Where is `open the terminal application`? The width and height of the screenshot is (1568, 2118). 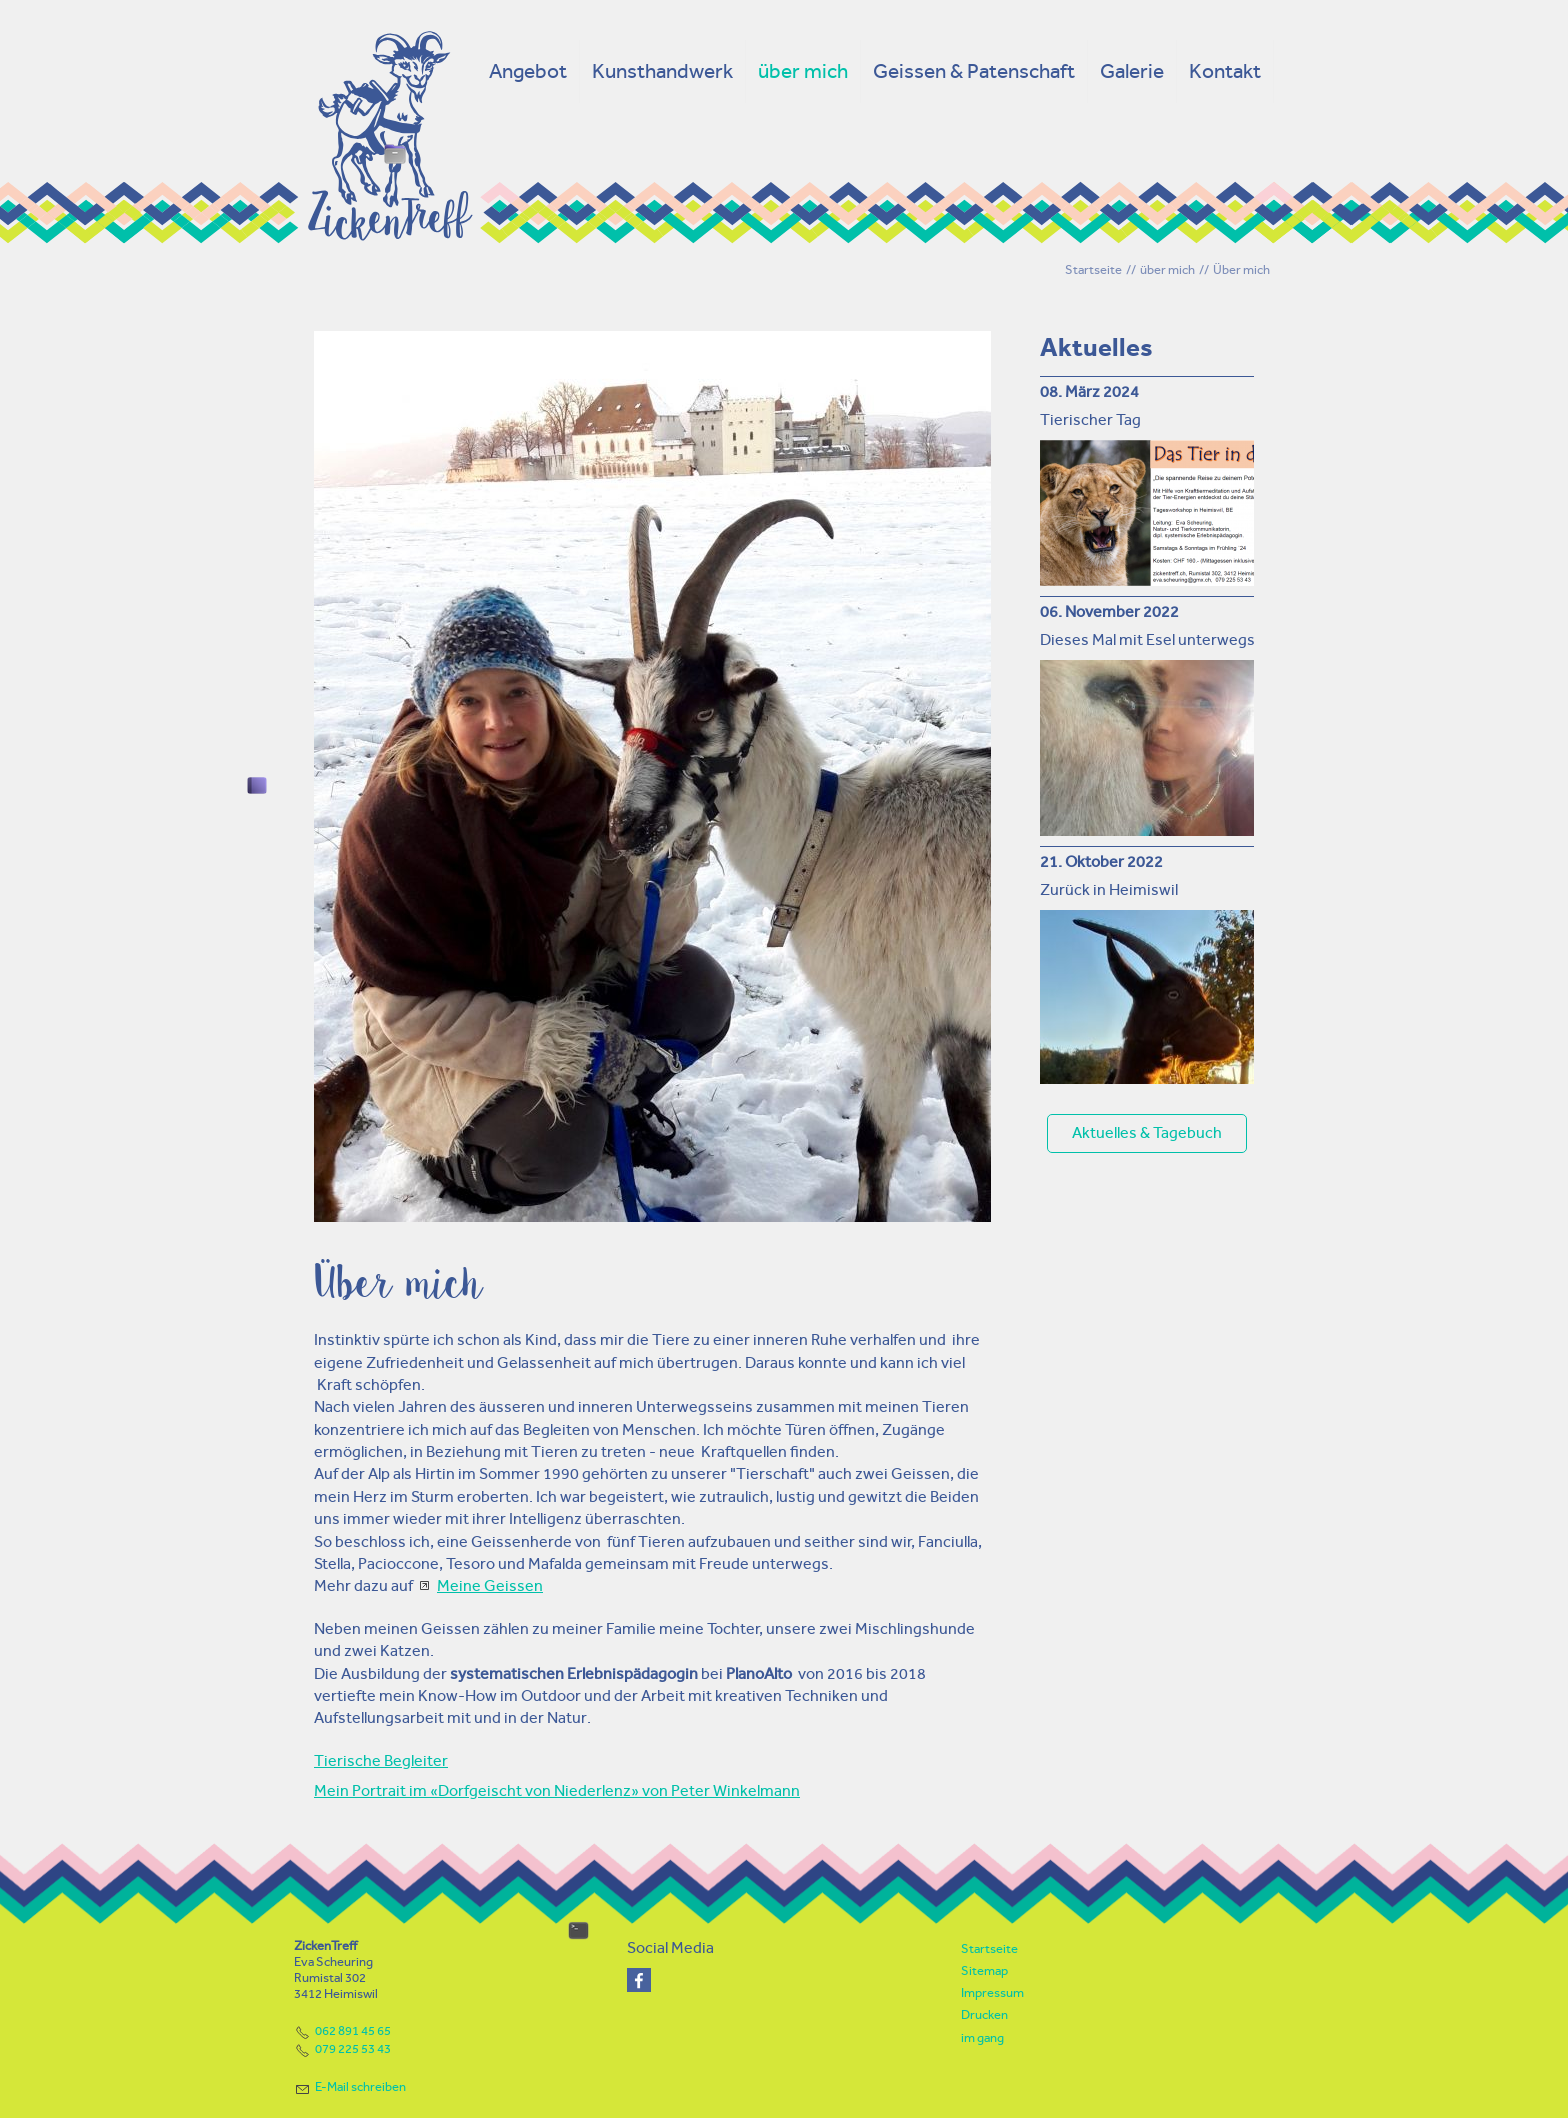
open the terminal application is located at coordinates (578, 1930).